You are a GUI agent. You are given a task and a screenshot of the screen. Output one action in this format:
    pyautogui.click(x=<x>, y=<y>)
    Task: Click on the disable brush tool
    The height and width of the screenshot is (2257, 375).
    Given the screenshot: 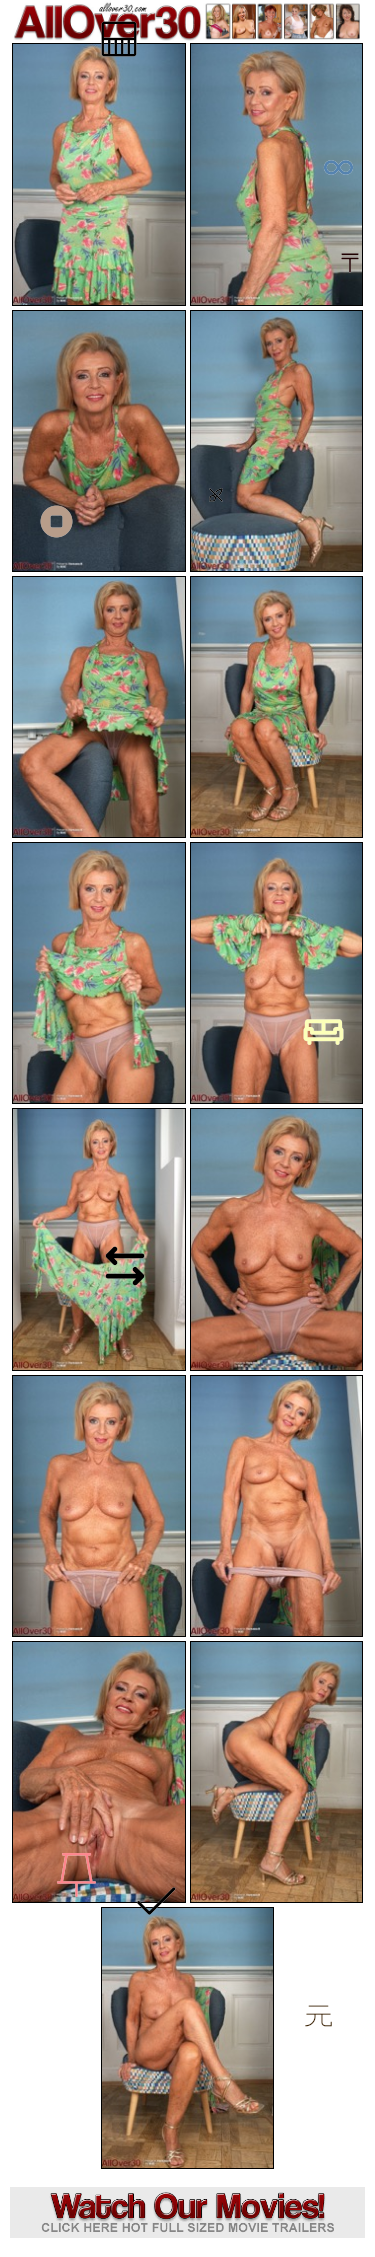 What is the action you would take?
    pyautogui.click(x=216, y=495)
    